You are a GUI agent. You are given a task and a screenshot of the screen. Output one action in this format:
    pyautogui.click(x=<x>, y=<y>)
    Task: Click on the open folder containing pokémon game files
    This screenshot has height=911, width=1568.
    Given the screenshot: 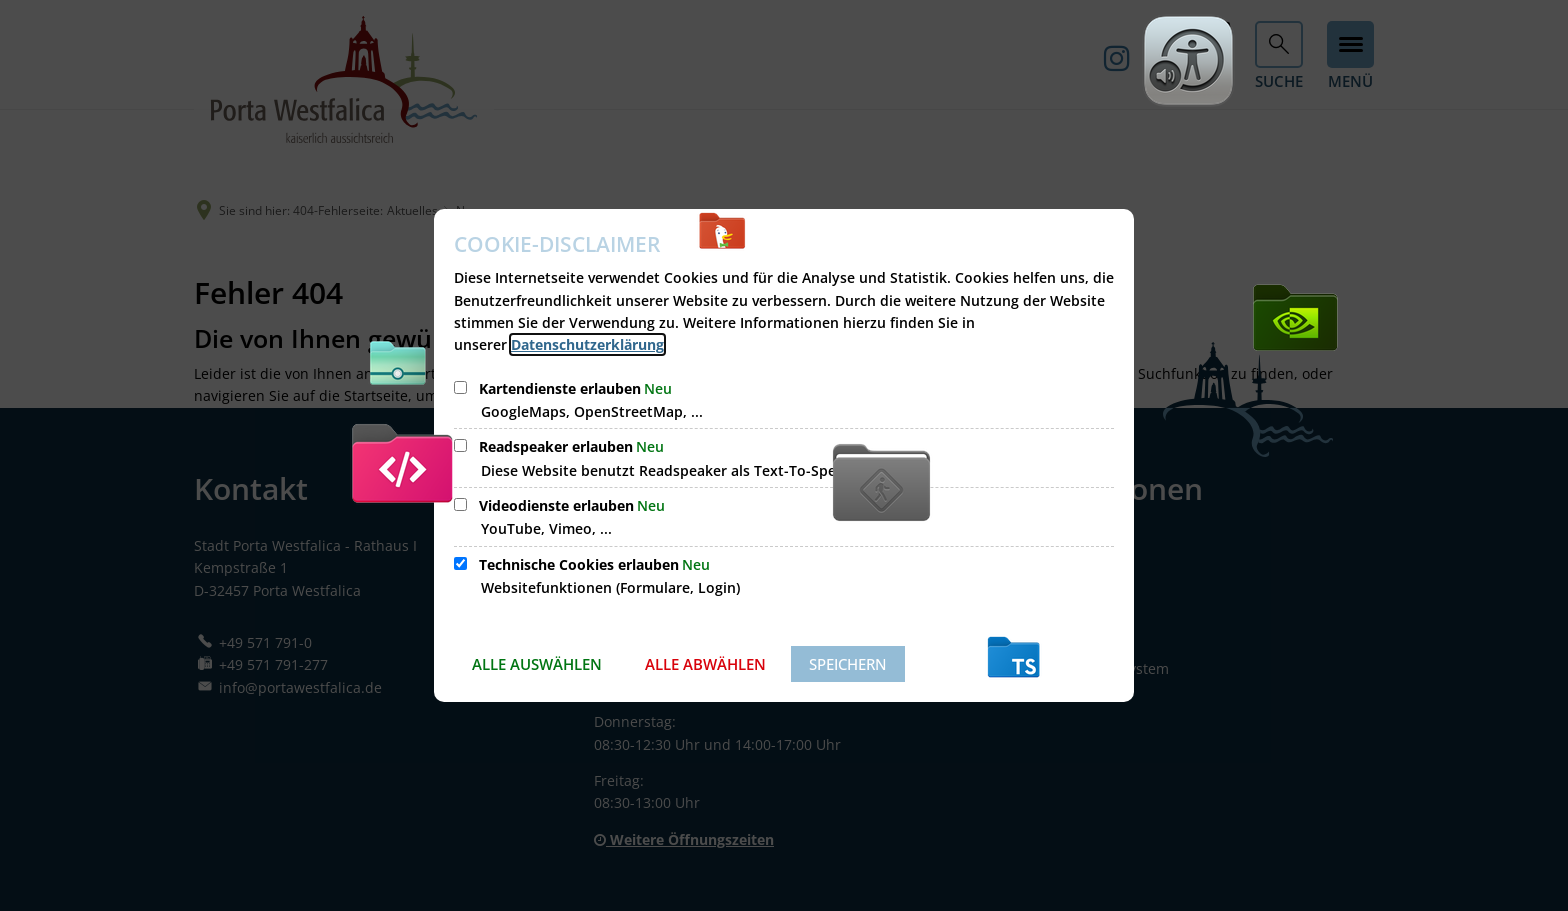 What is the action you would take?
    pyautogui.click(x=397, y=364)
    